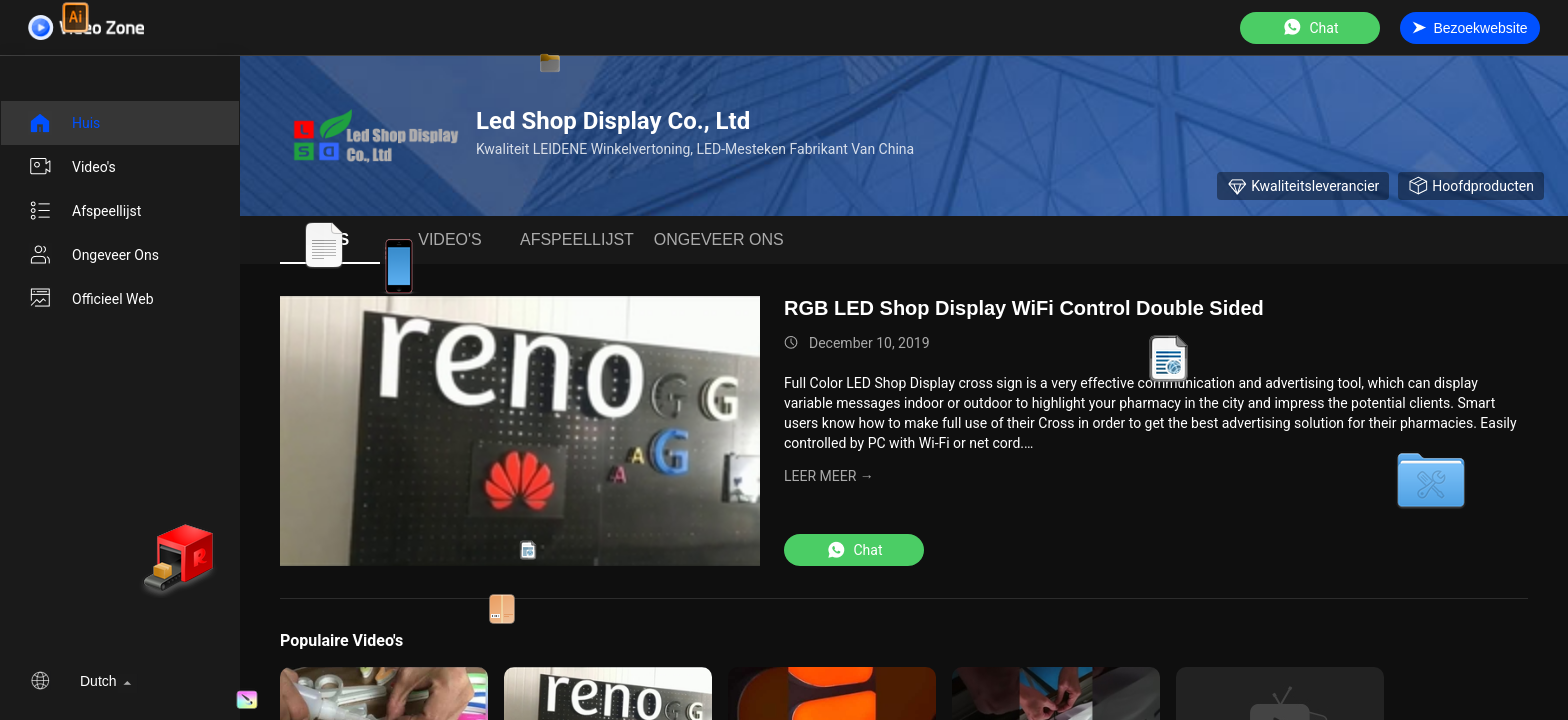 The image size is (1568, 720). What do you see at coordinates (399, 267) in the screenshot?
I see `manage connected iPhone 5c device` at bounding box center [399, 267].